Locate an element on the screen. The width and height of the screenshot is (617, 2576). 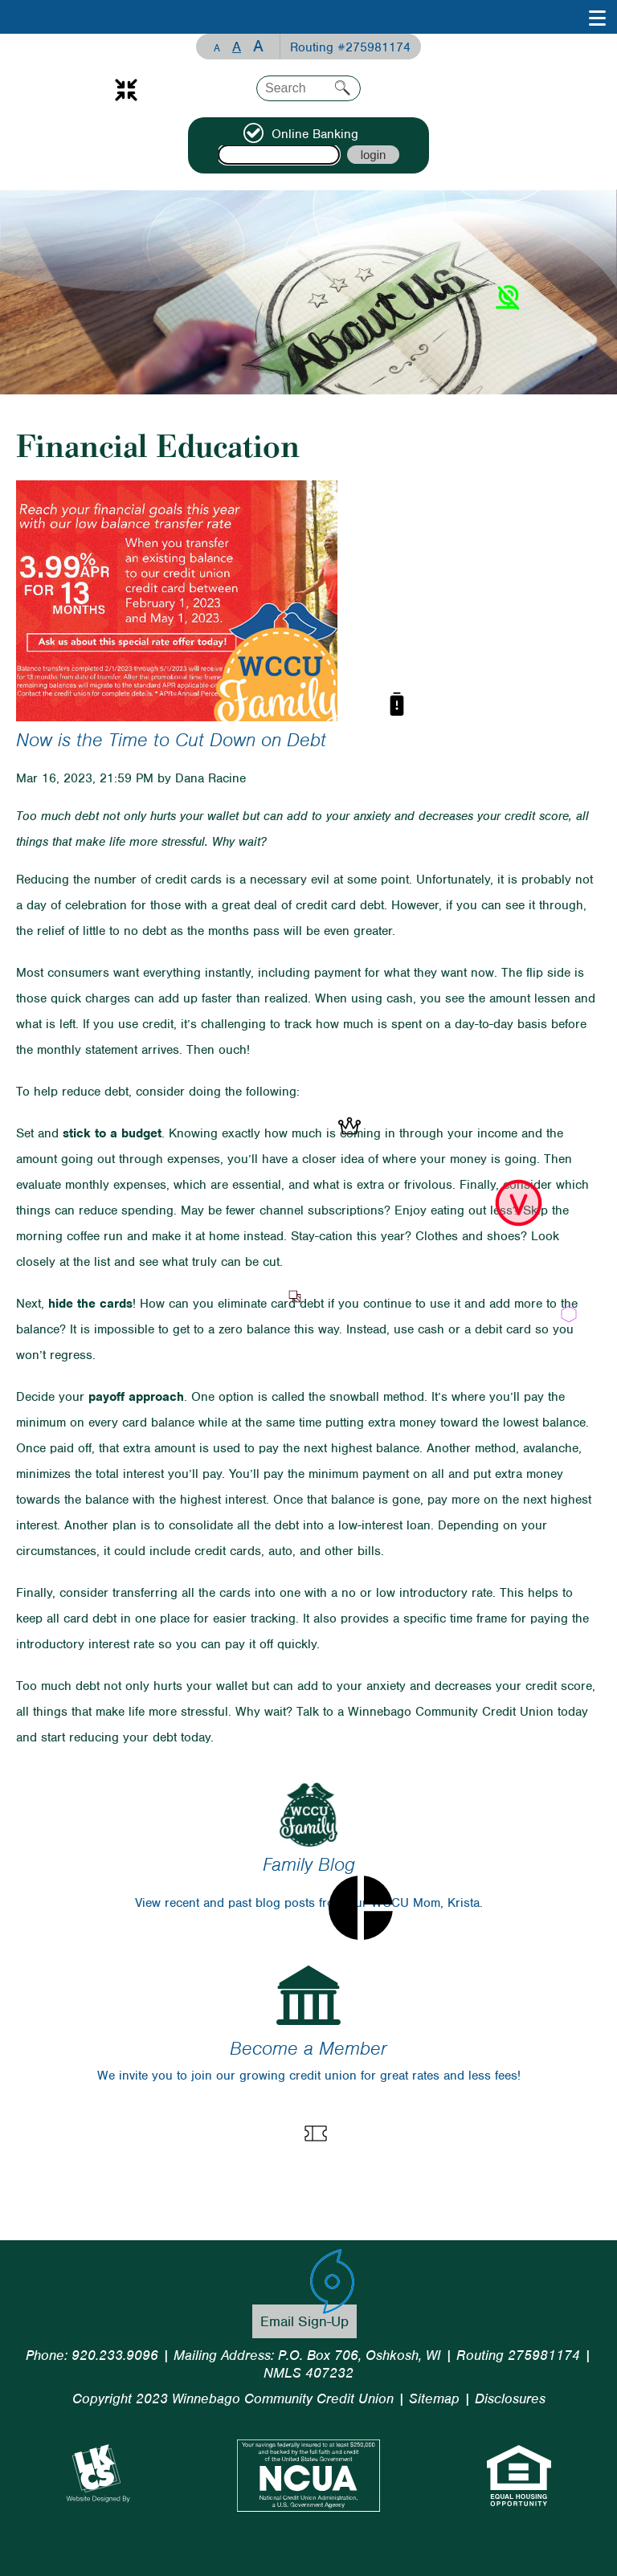
generic shape or container element is located at coordinates (569, 1314).